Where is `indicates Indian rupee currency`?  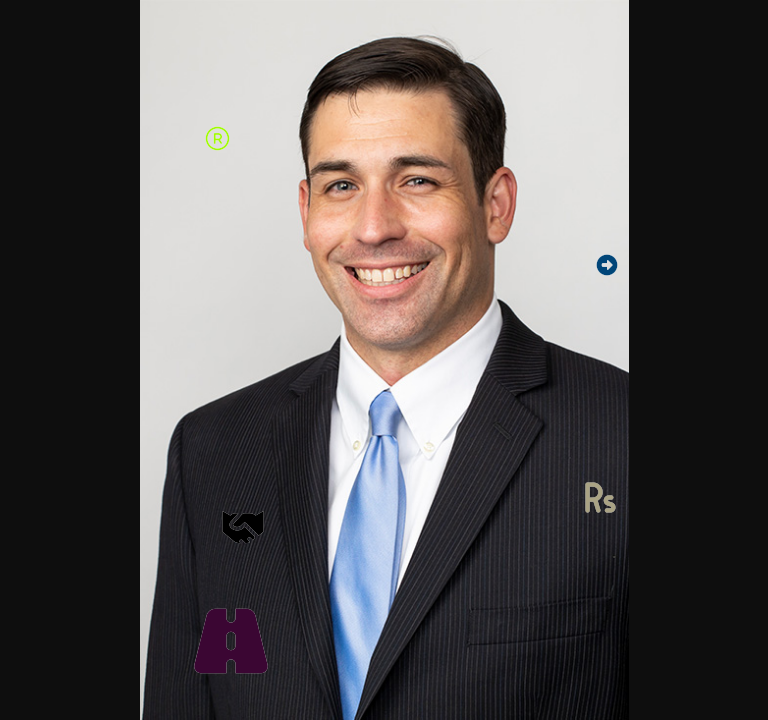
indicates Indian rupee currency is located at coordinates (600, 497).